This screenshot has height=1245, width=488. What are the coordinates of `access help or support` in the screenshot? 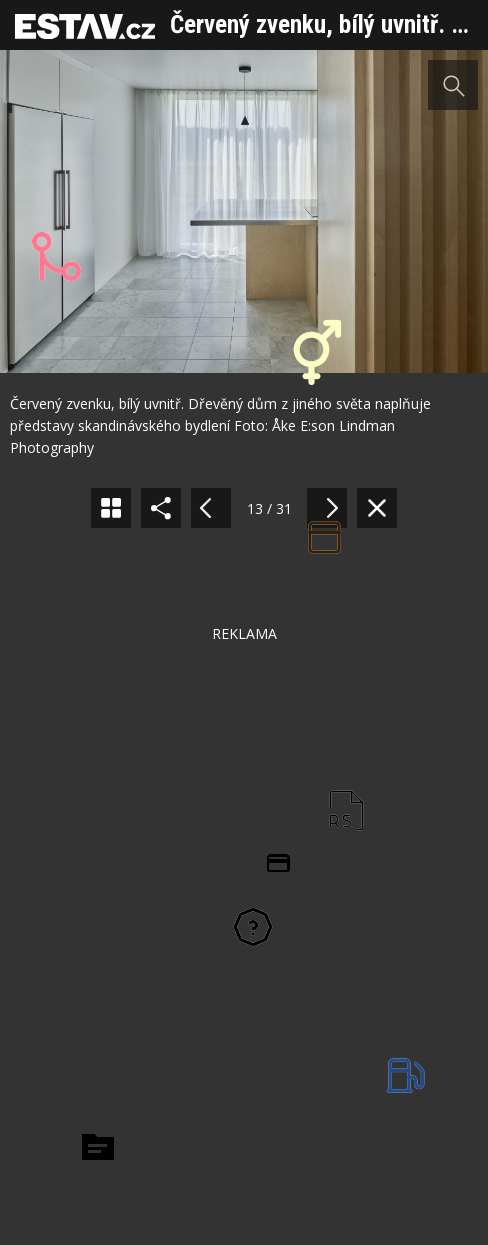 It's located at (253, 927).